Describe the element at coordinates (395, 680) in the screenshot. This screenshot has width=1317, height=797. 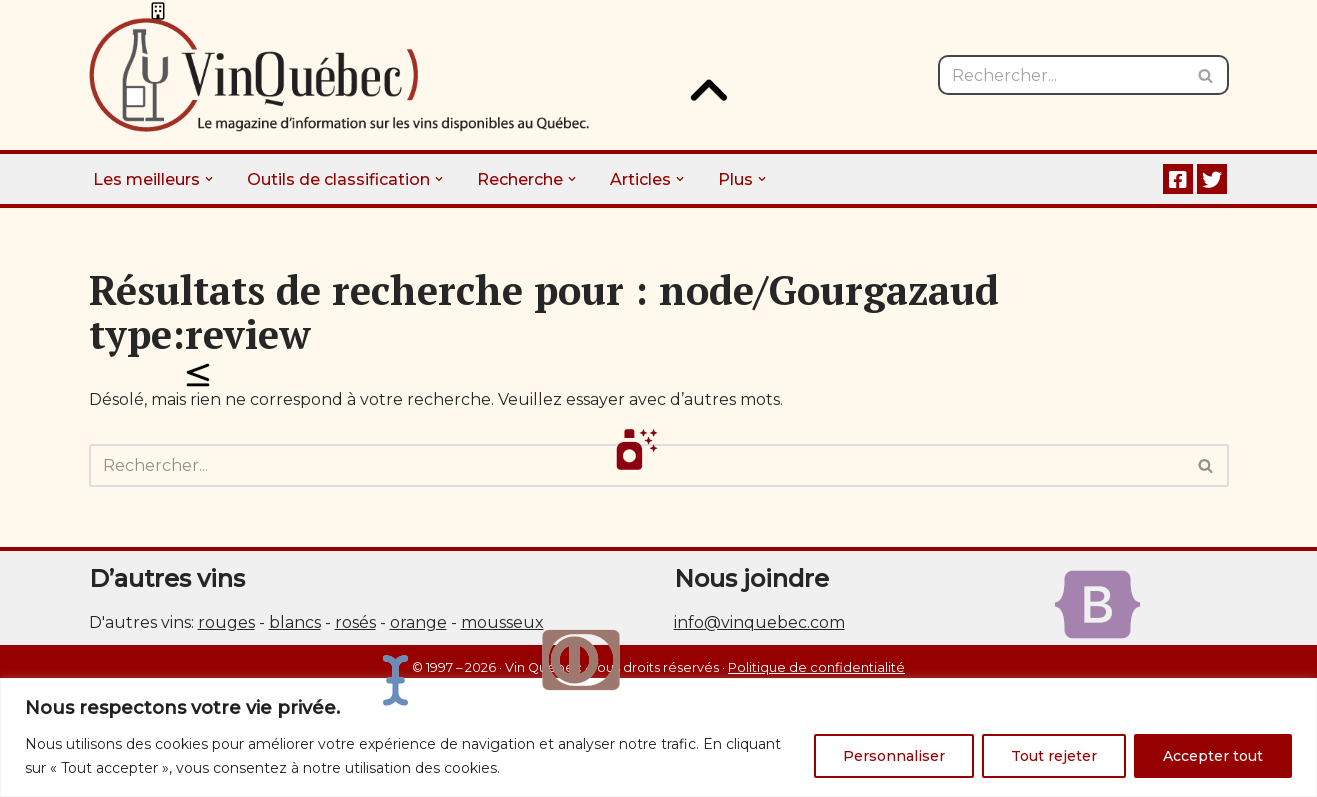
I see `text input field is active` at that location.